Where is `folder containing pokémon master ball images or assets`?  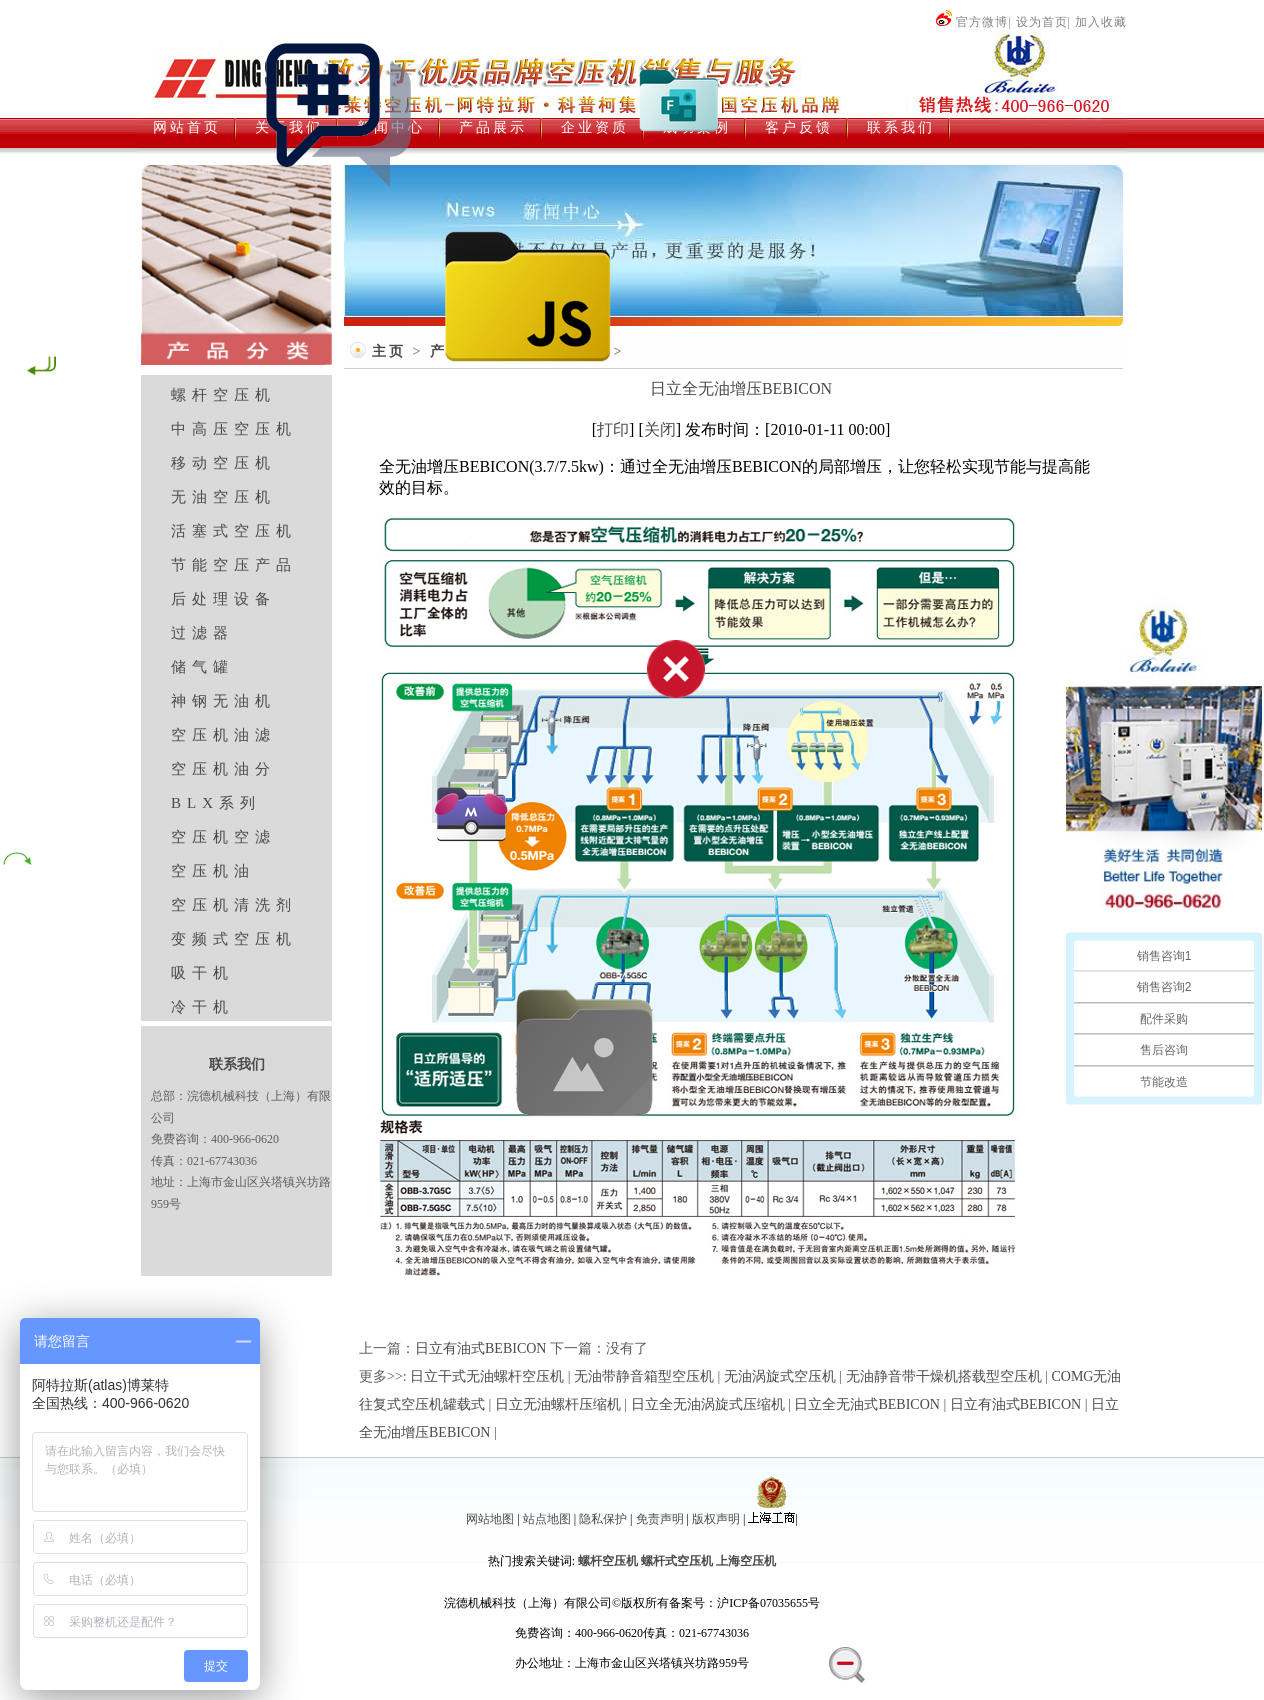 folder containing pokémon master ball images or assets is located at coordinates (471, 816).